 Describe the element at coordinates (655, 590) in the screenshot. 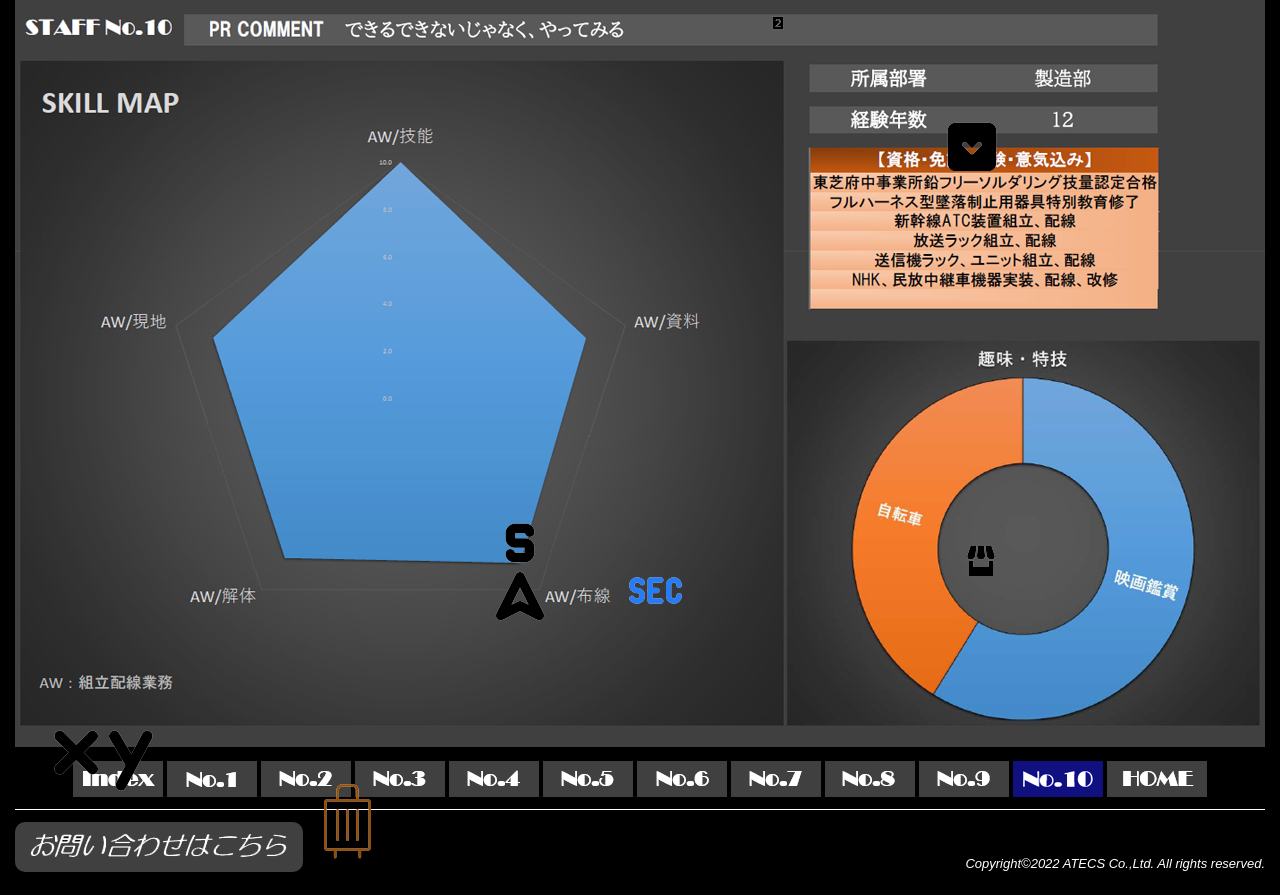

I see `secant function in a math or calculator app` at that location.